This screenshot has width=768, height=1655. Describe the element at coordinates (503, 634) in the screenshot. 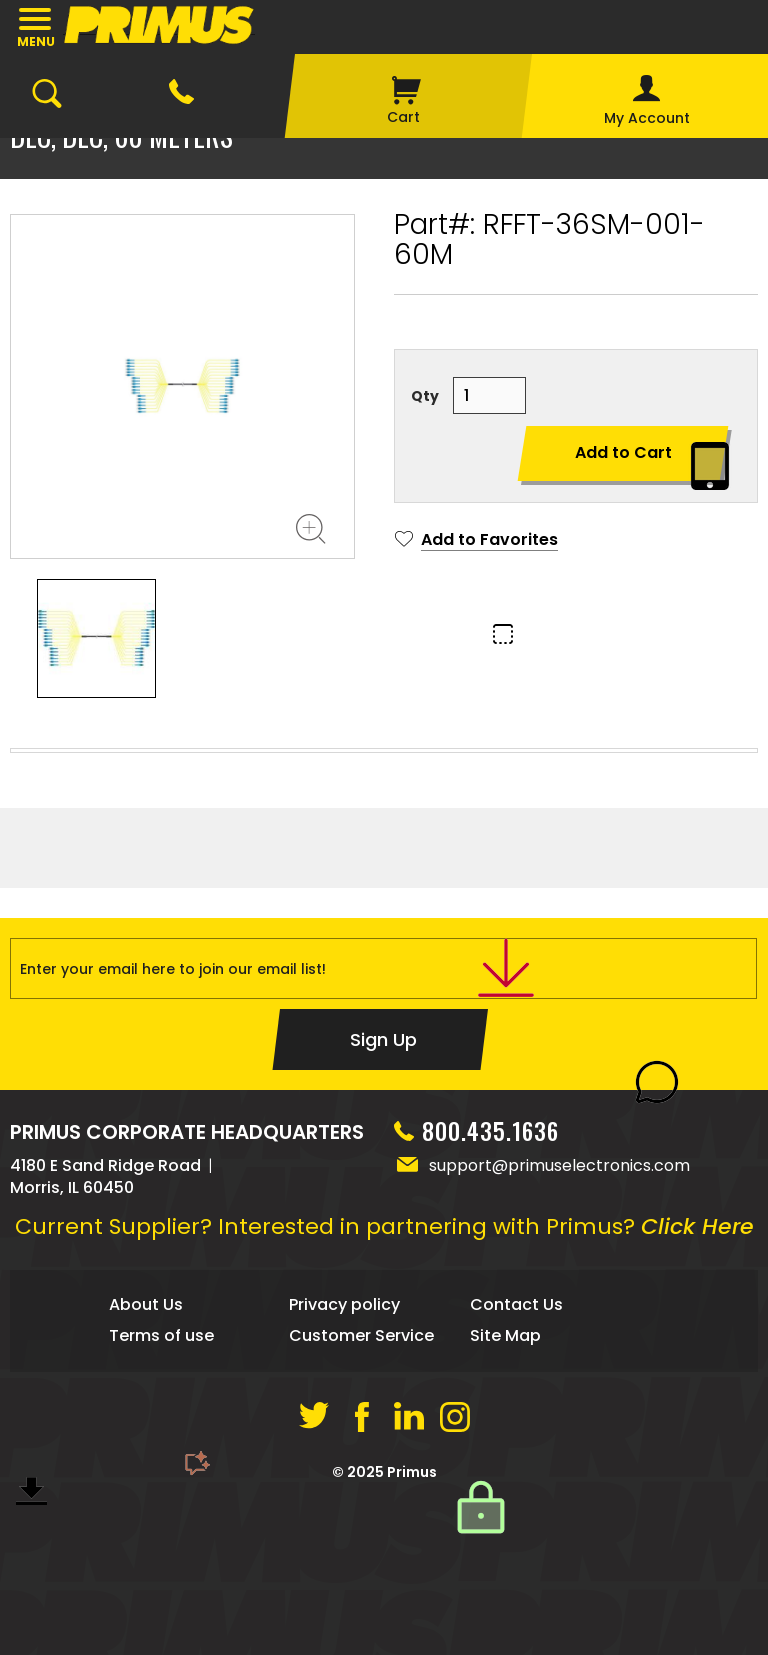

I see `expand content to fill available space` at that location.